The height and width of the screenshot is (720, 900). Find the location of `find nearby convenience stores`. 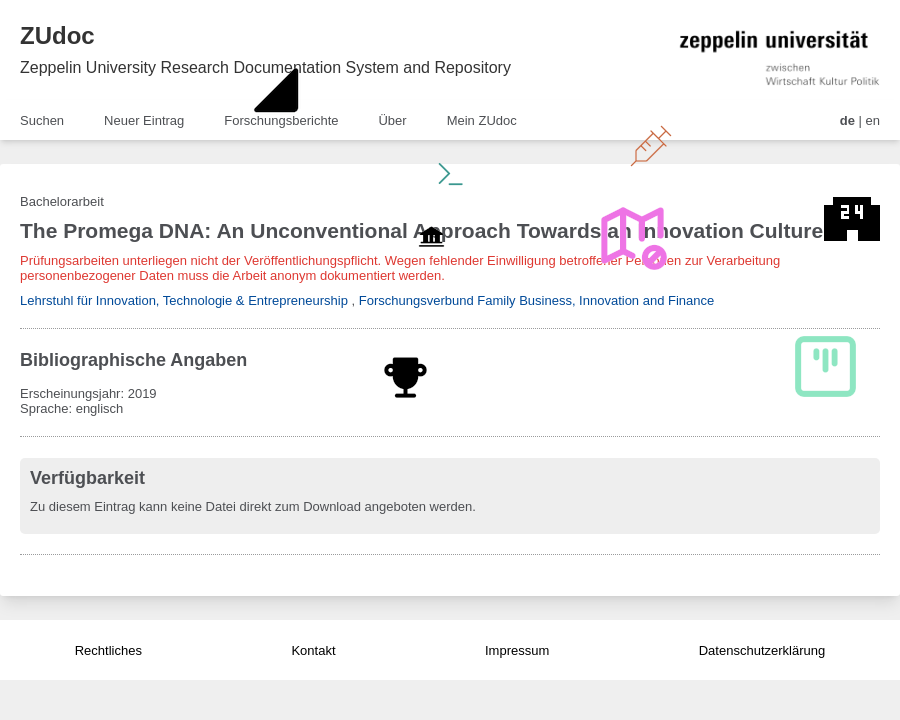

find nearby convenience stores is located at coordinates (852, 219).